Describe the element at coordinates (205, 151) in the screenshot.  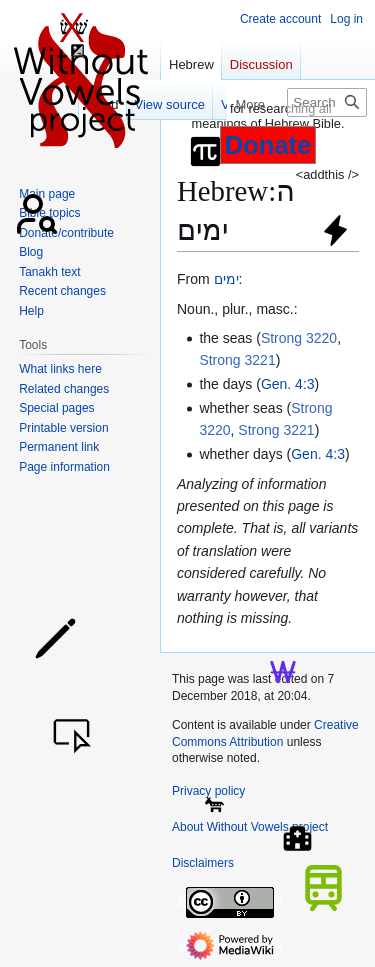
I see `access mathematical or scientific calculator functions` at that location.